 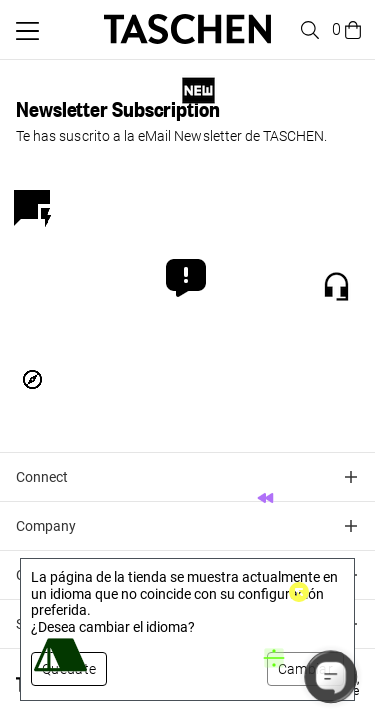 What do you see at coordinates (32, 208) in the screenshot?
I see `send a quick reply to a message` at bounding box center [32, 208].